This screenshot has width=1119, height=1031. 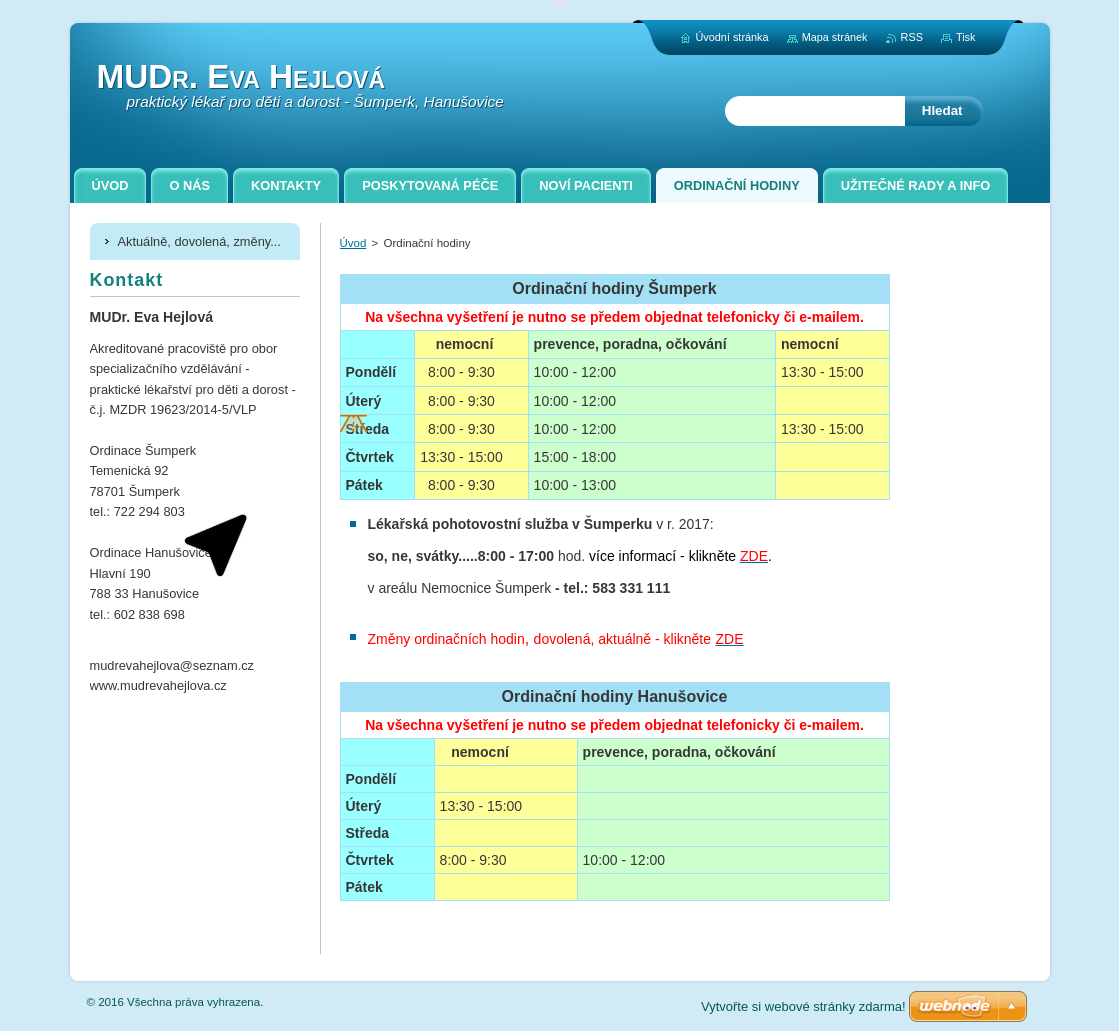 What do you see at coordinates (353, 423) in the screenshot?
I see `view driving directions or navigation` at bounding box center [353, 423].